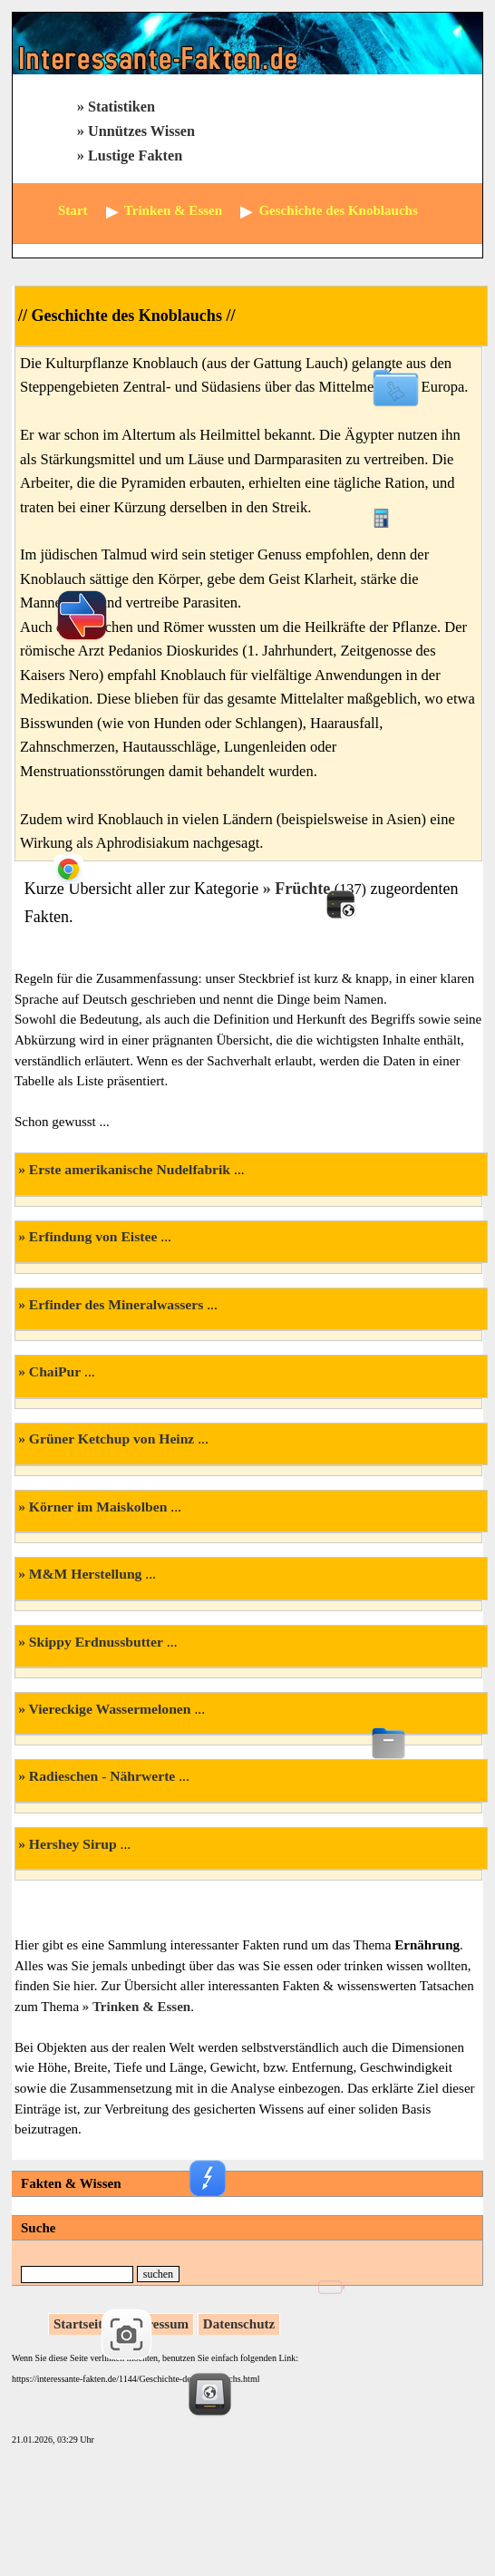  I want to click on open the calculator app, so click(381, 518).